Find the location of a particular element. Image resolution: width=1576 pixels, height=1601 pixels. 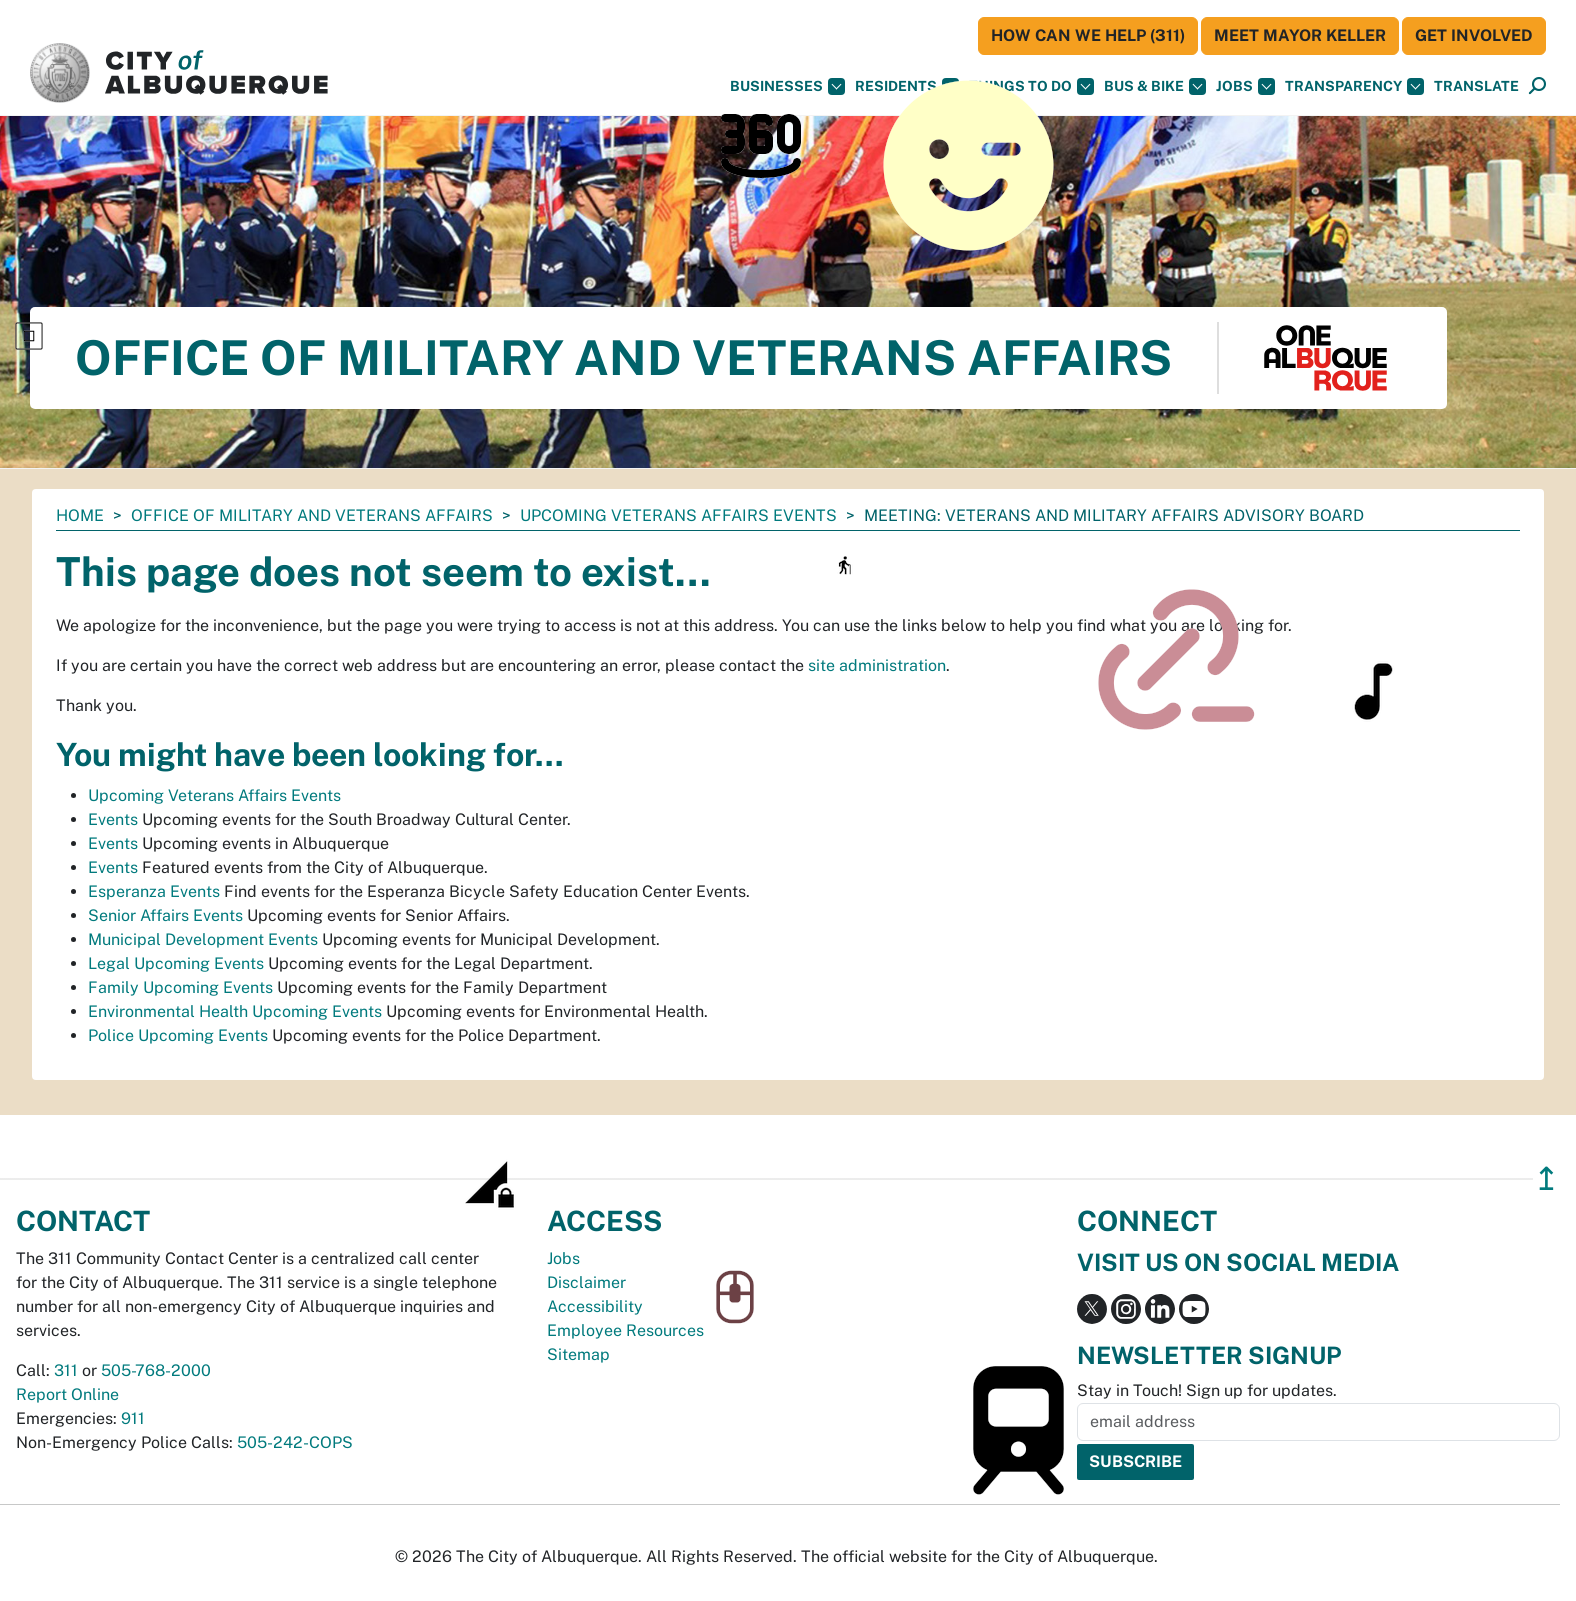

play or access audio content is located at coordinates (1373, 691).